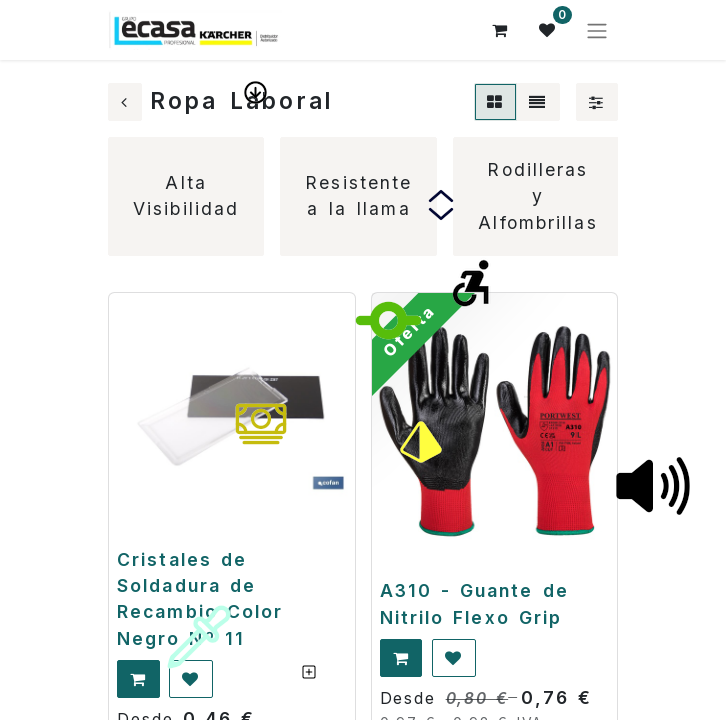  I want to click on view commit details in version control, so click(388, 320).